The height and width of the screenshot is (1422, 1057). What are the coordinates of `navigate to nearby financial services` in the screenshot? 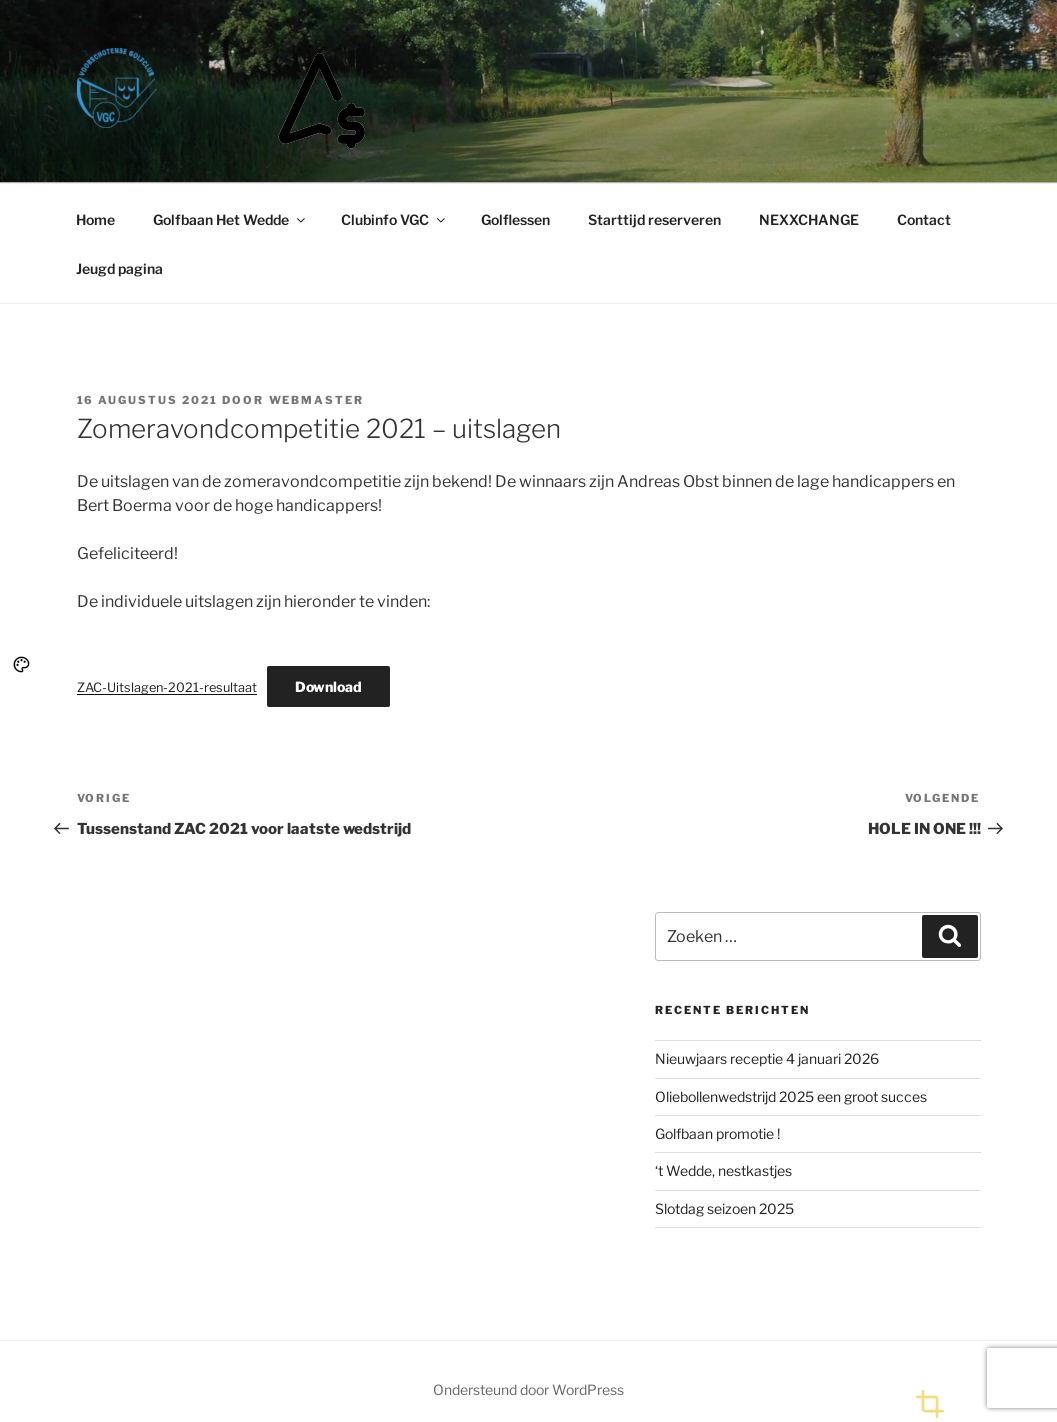 It's located at (319, 98).